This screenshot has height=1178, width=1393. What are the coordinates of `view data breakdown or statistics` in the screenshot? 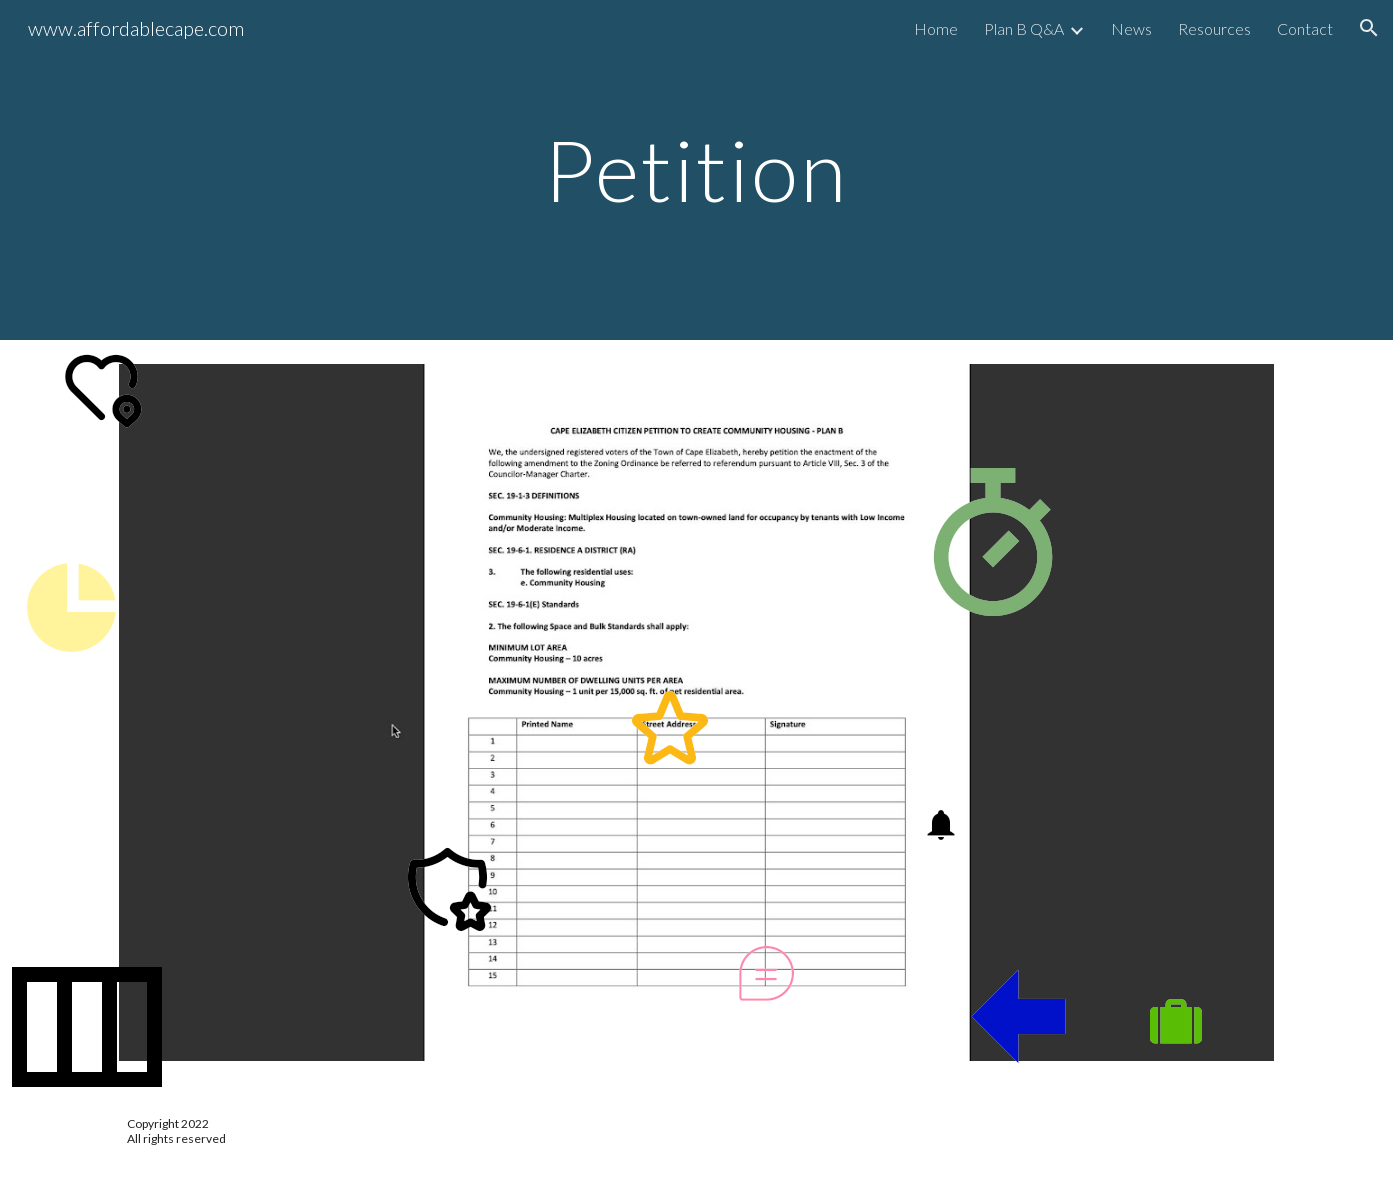 It's located at (71, 607).